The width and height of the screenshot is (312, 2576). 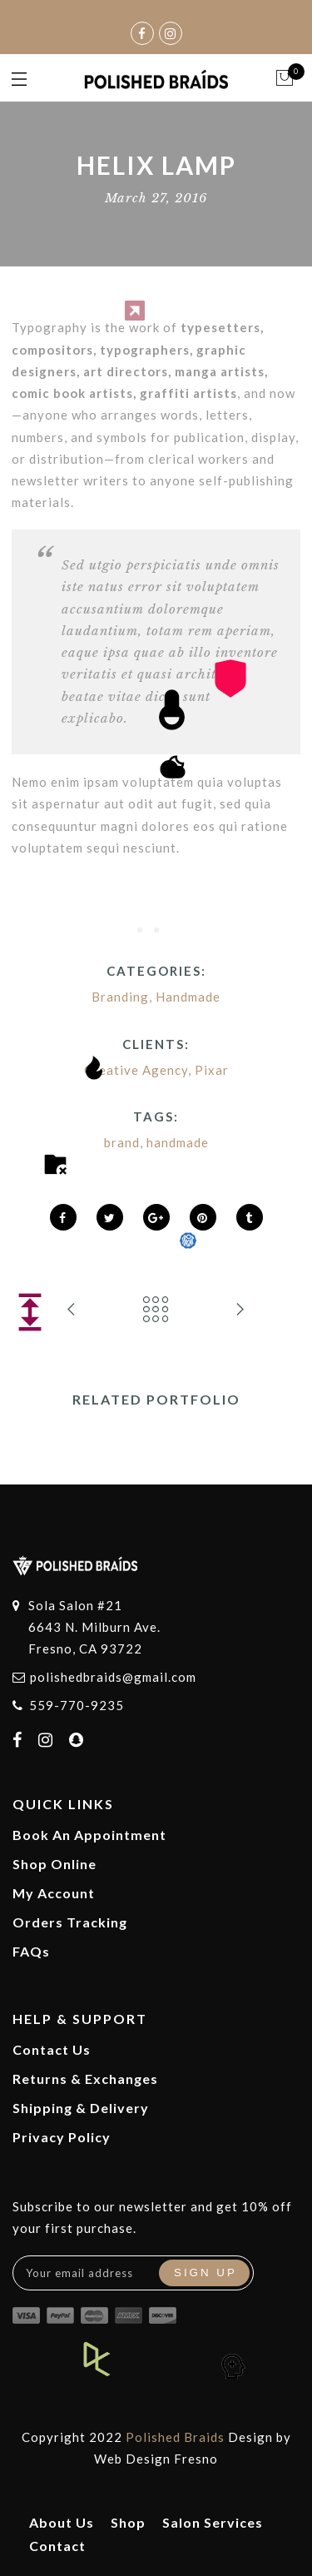 What do you see at coordinates (94, 1067) in the screenshot?
I see `indicates trending or popular content` at bounding box center [94, 1067].